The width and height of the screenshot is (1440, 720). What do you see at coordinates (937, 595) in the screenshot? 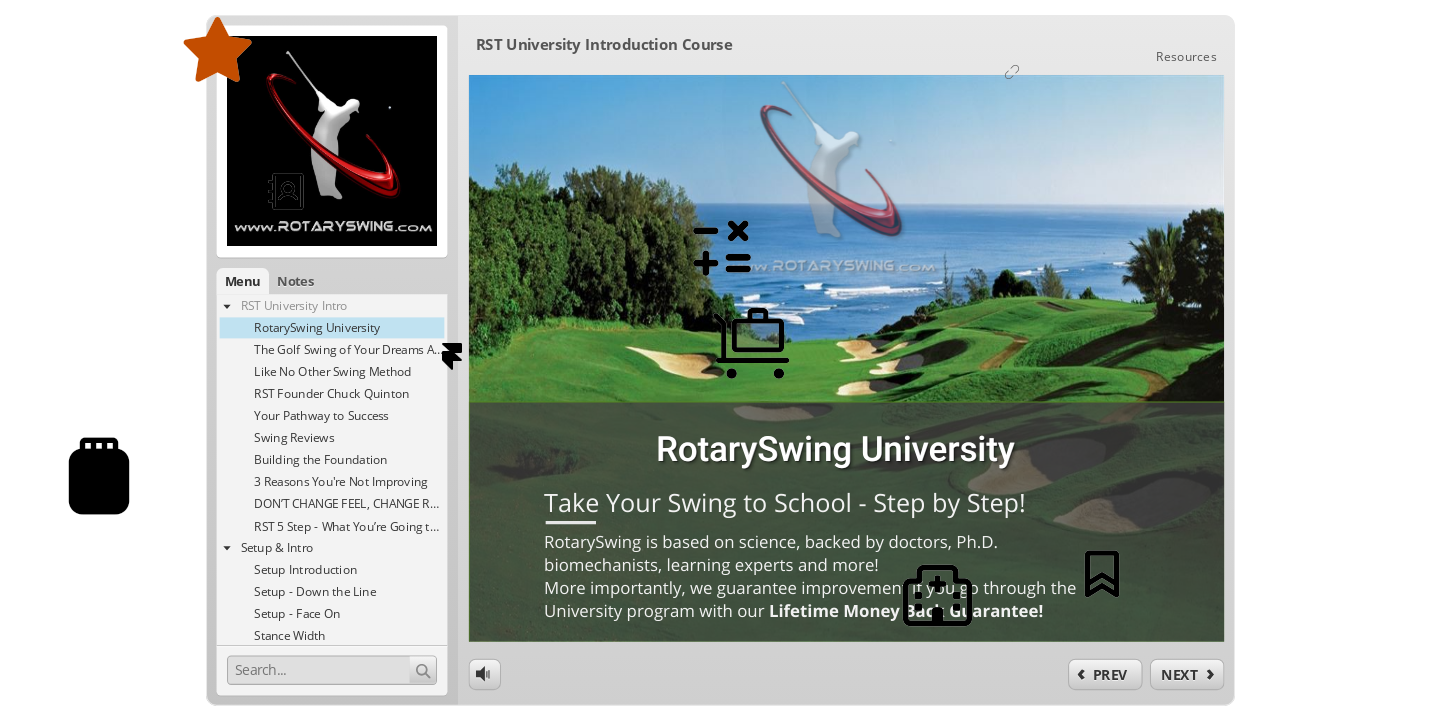
I see `view nearby hospitals or medical facilities` at bounding box center [937, 595].